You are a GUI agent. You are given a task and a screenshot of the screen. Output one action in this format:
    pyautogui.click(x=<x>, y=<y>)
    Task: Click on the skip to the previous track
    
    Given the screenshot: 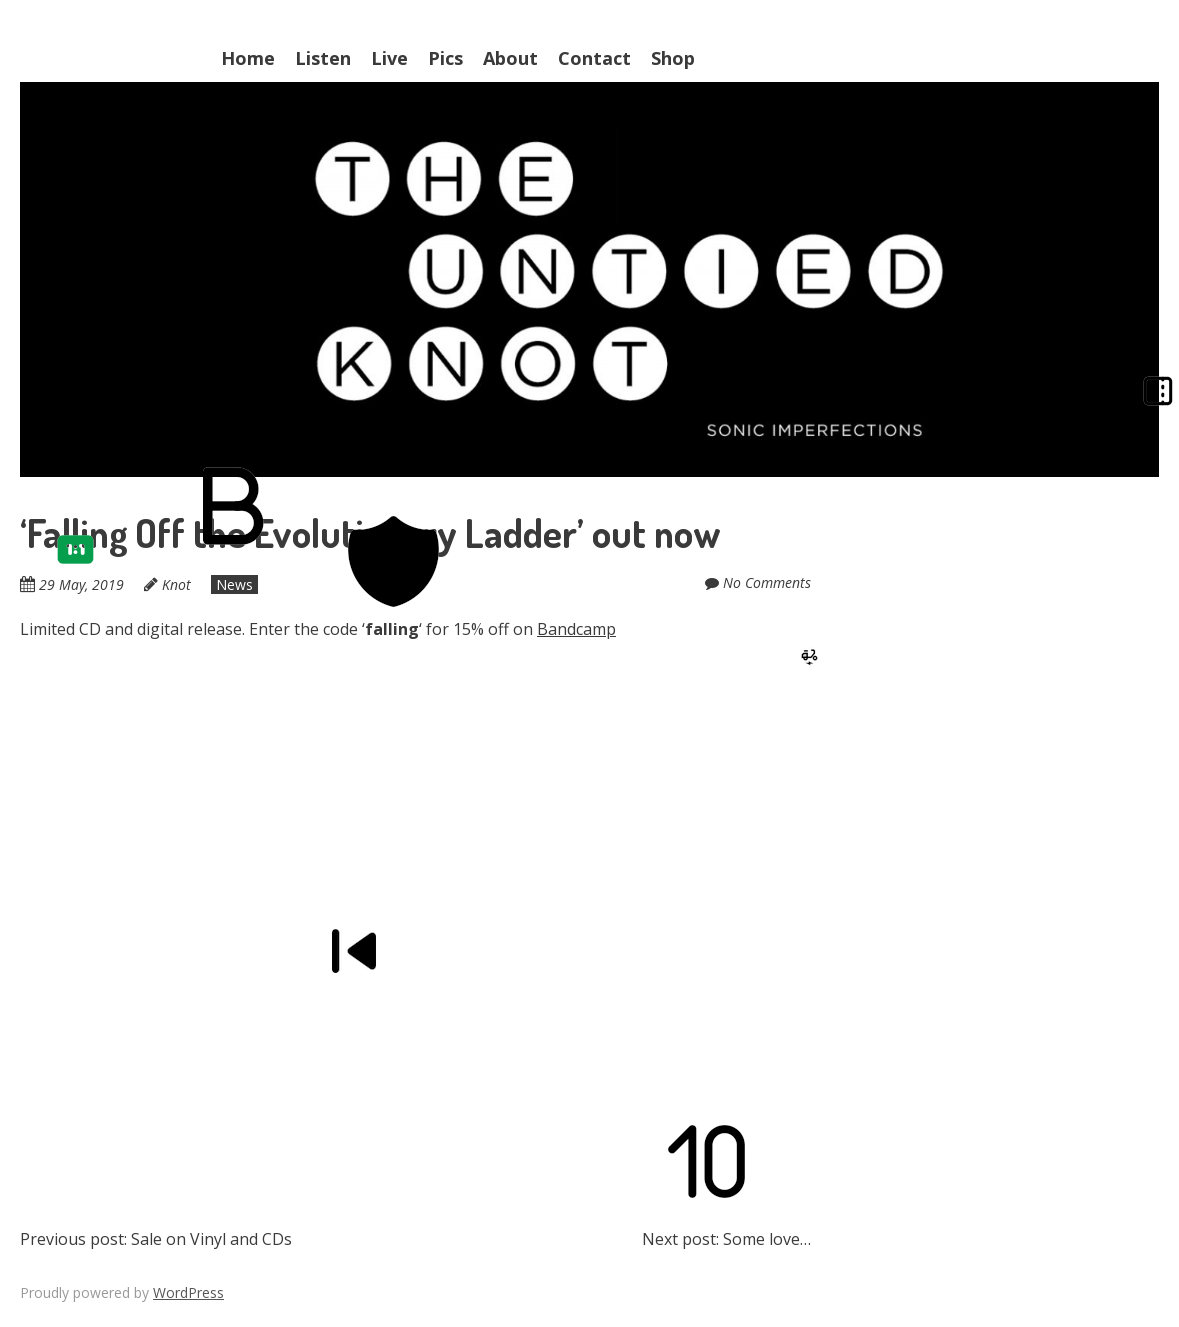 What is the action you would take?
    pyautogui.click(x=354, y=951)
    